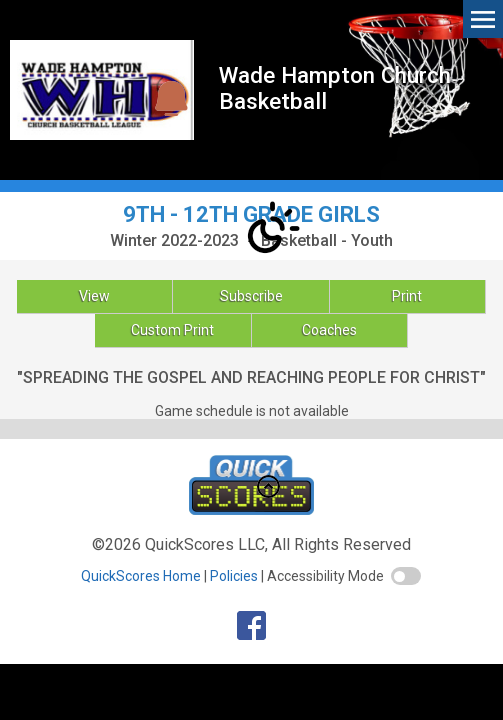 The width and height of the screenshot is (503, 720). I want to click on scroll up or return to top of page, so click(268, 486).